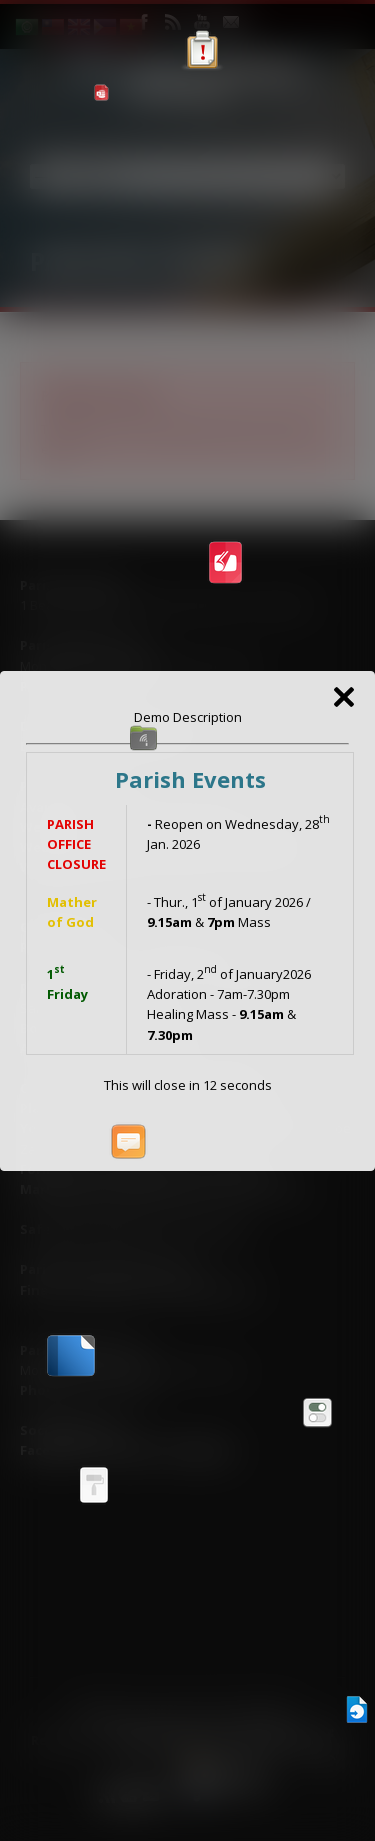 This screenshot has height=1841, width=375. I want to click on open insync cloud sync folder, so click(143, 737).